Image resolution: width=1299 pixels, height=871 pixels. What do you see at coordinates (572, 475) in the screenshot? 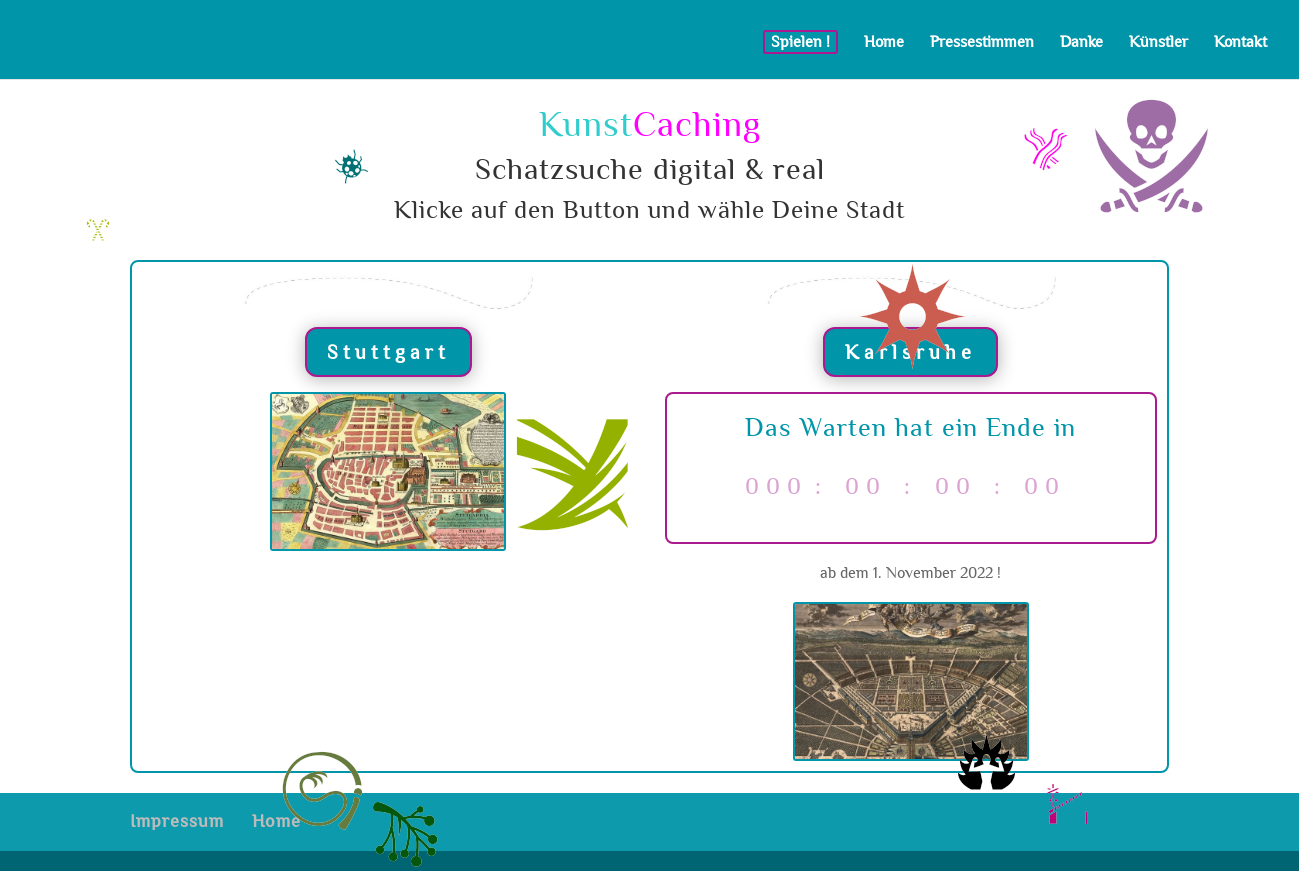
I see `indicates wind or air currents intersecting` at bounding box center [572, 475].